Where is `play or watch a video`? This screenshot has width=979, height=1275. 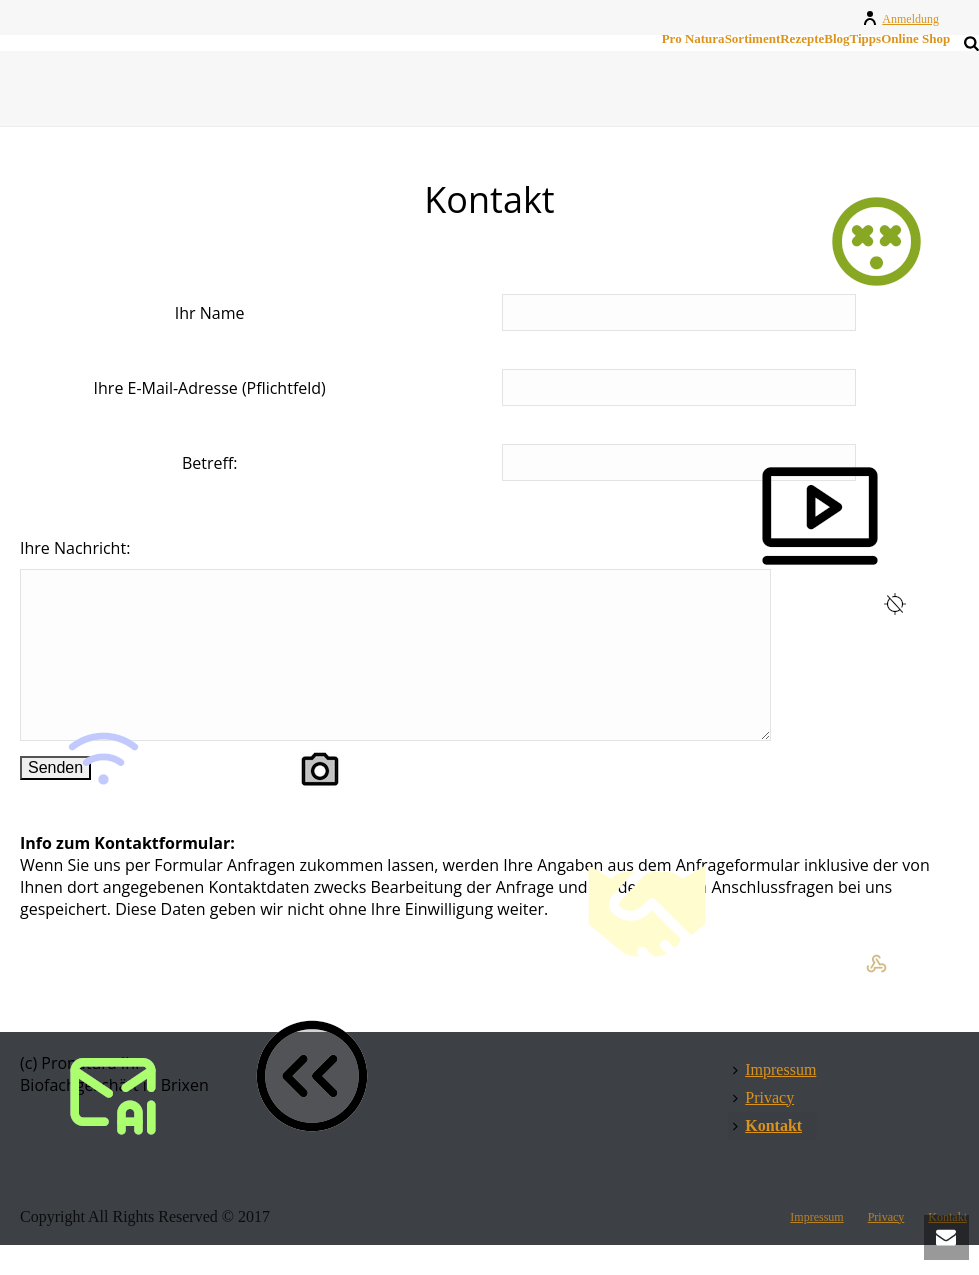
play or watch a video is located at coordinates (820, 516).